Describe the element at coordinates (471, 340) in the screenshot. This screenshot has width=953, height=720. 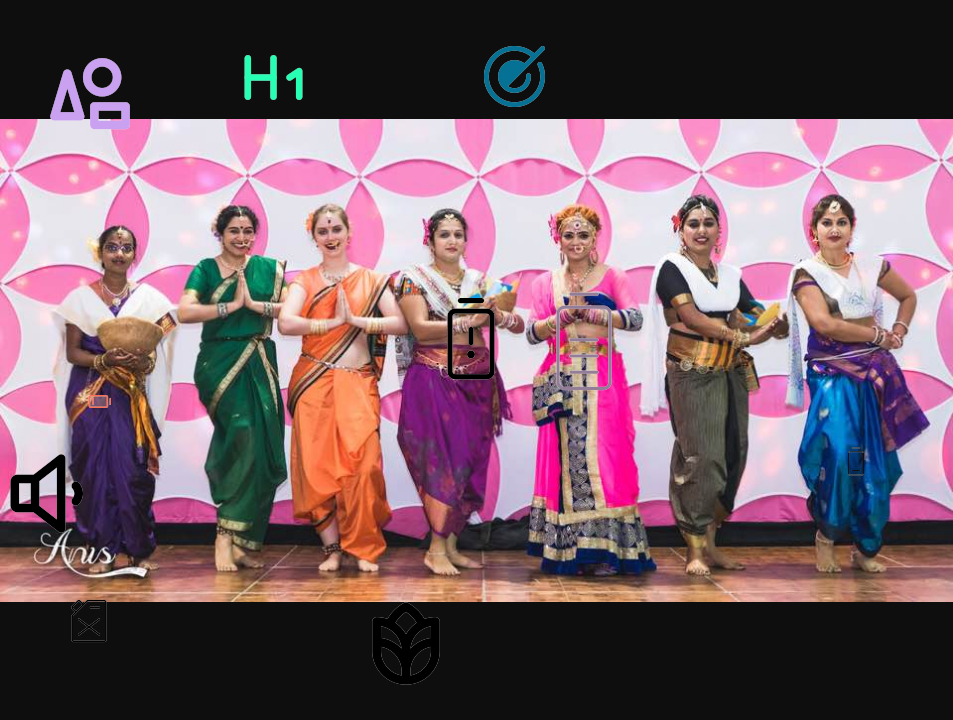
I see `indicates low battery warning` at that location.